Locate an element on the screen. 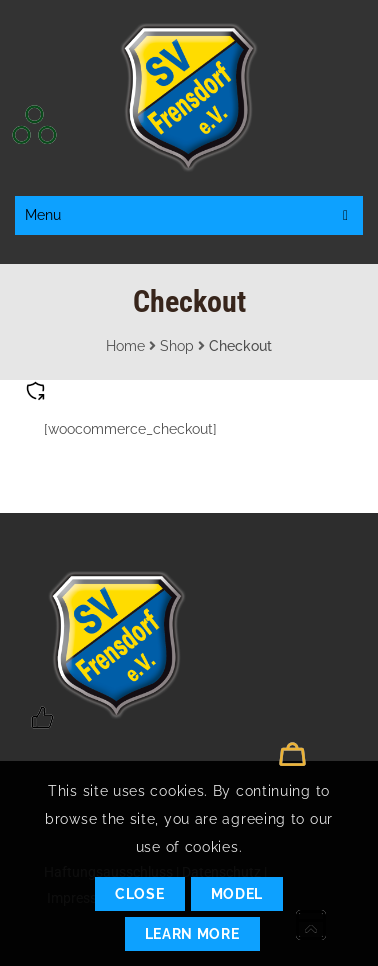 The image size is (378, 966). share security settings or permissions is located at coordinates (35, 390).